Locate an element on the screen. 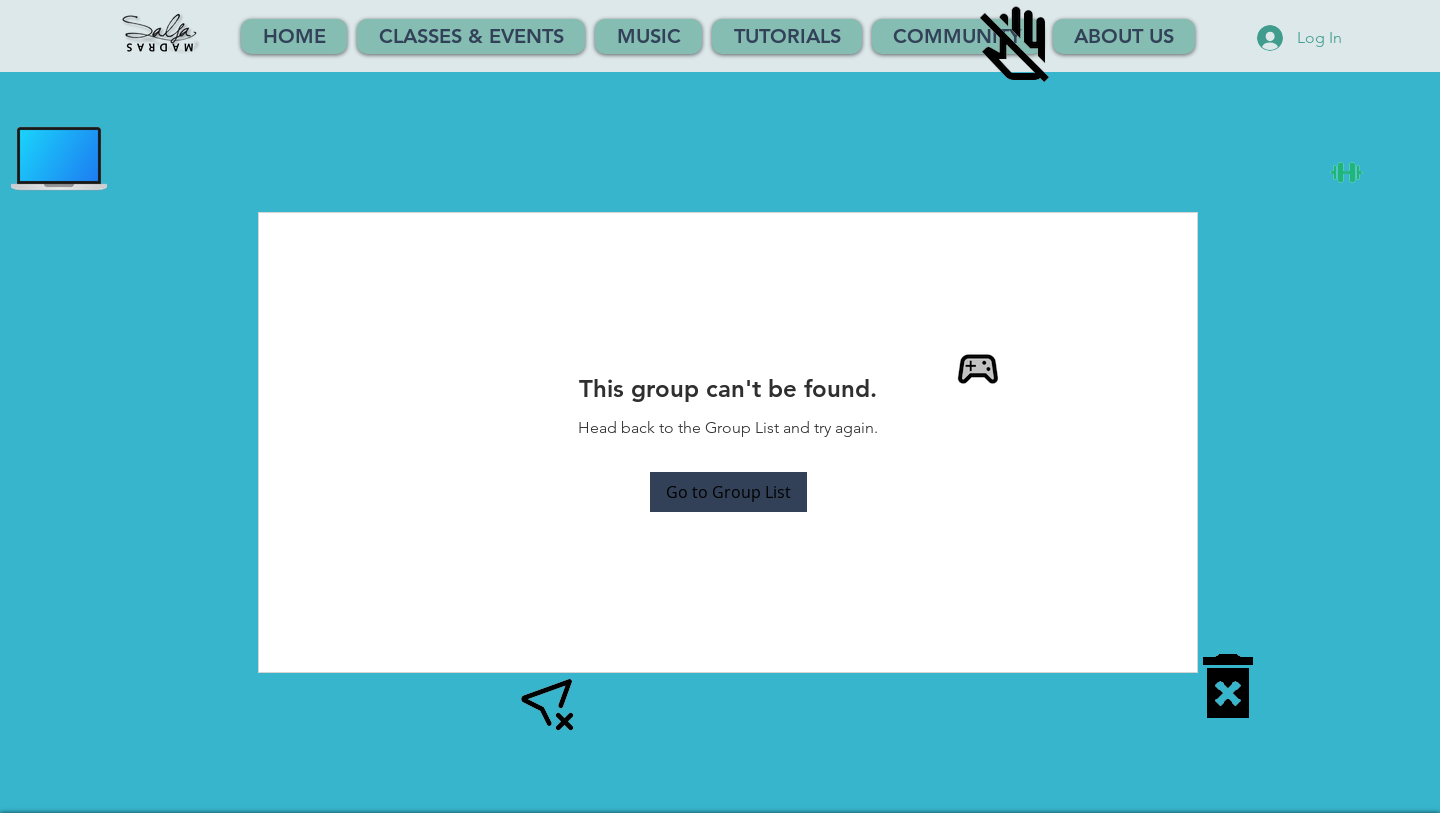  access gaming or esports features is located at coordinates (978, 369).